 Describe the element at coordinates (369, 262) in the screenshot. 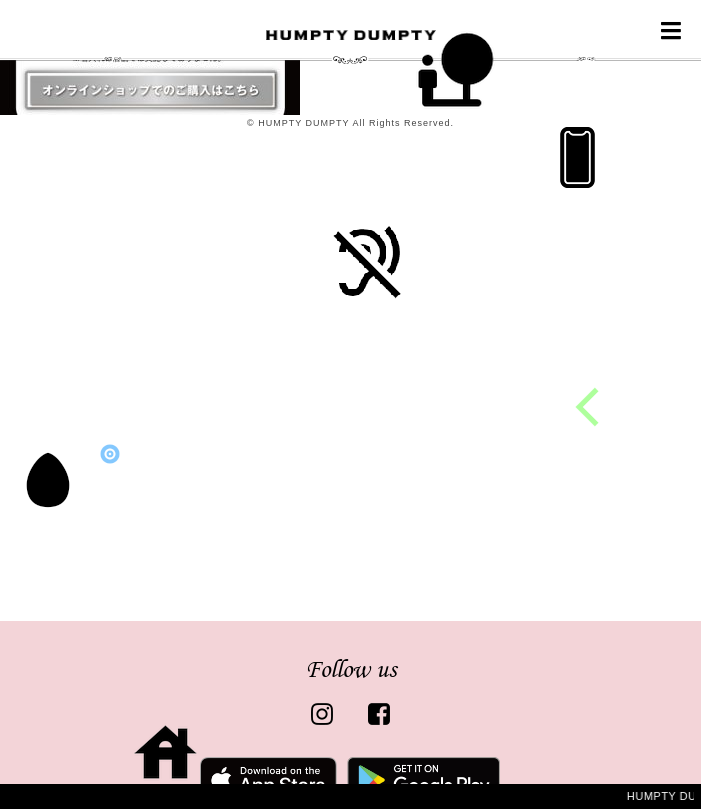

I see `indicates hearing accessibility features are disabled` at that location.